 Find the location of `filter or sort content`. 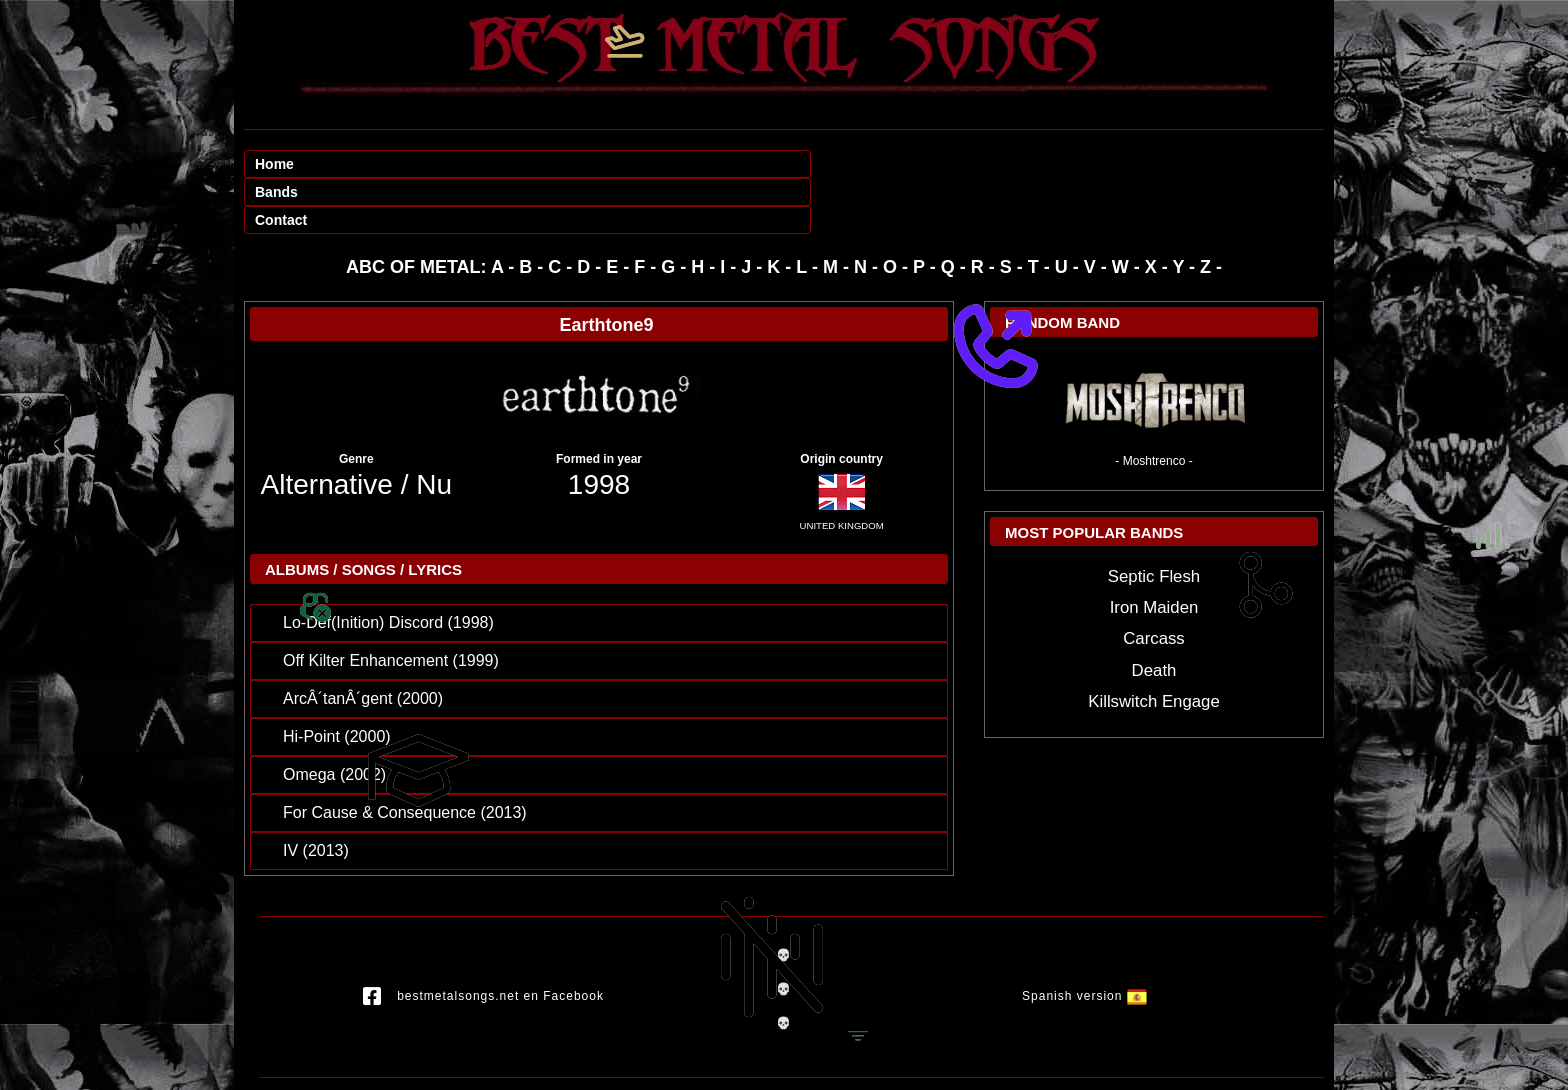

filter or sort content is located at coordinates (858, 1035).